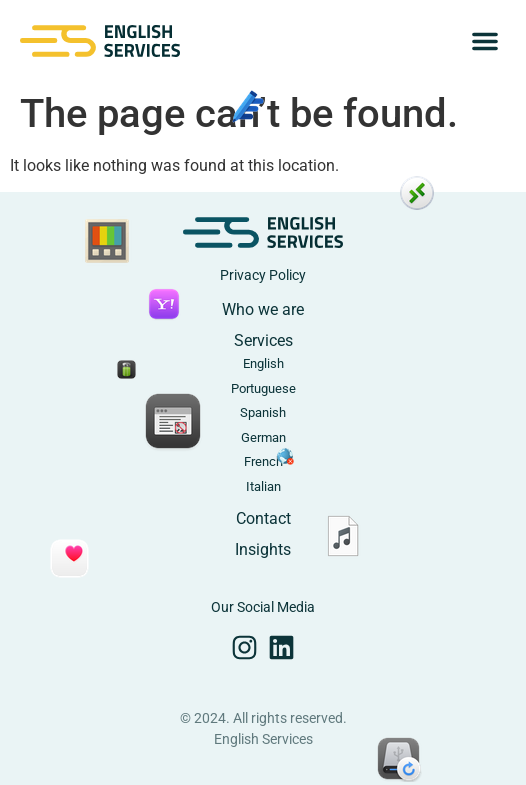  I want to click on internet connection error or failure, so click(285, 456).